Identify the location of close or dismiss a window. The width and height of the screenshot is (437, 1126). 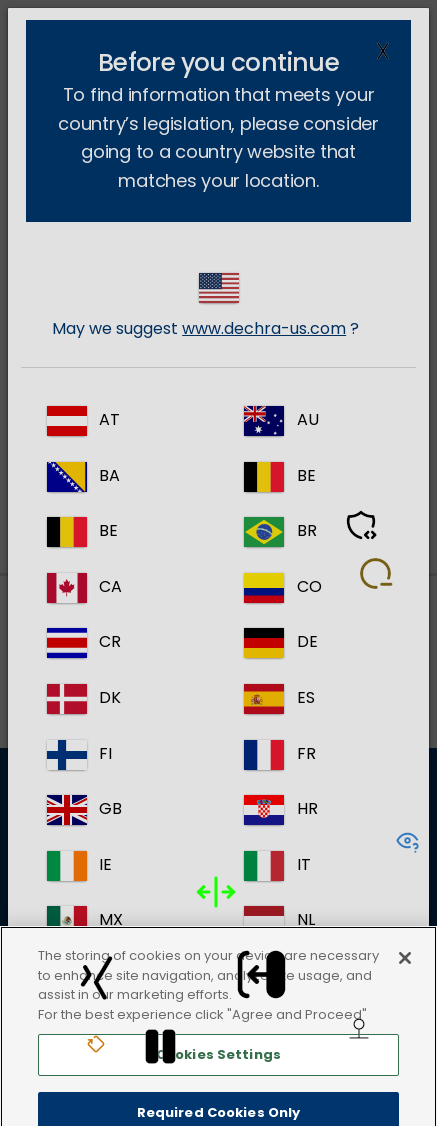
(383, 51).